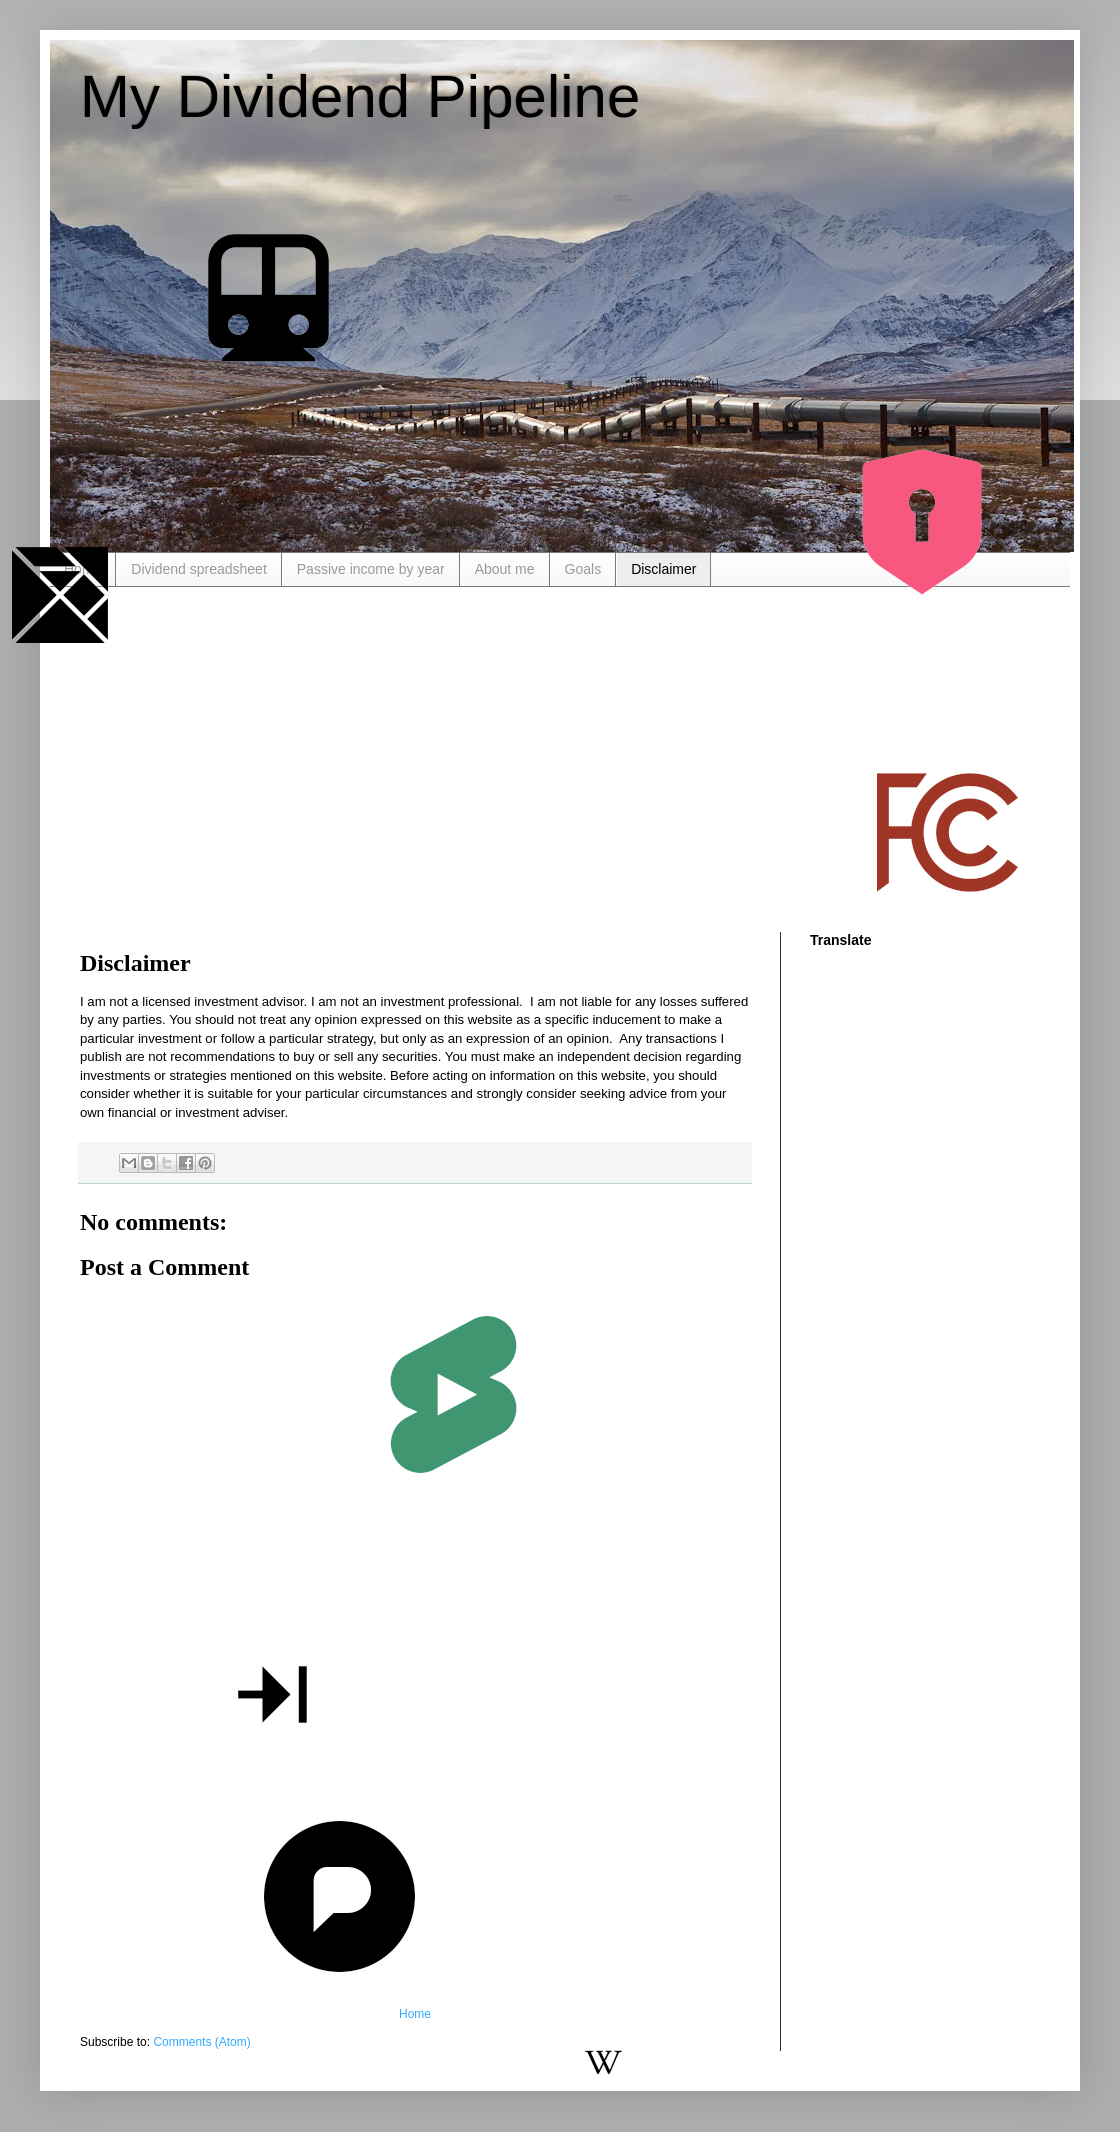  I want to click on visit the Scrum Alliance website, so click(622, 197).